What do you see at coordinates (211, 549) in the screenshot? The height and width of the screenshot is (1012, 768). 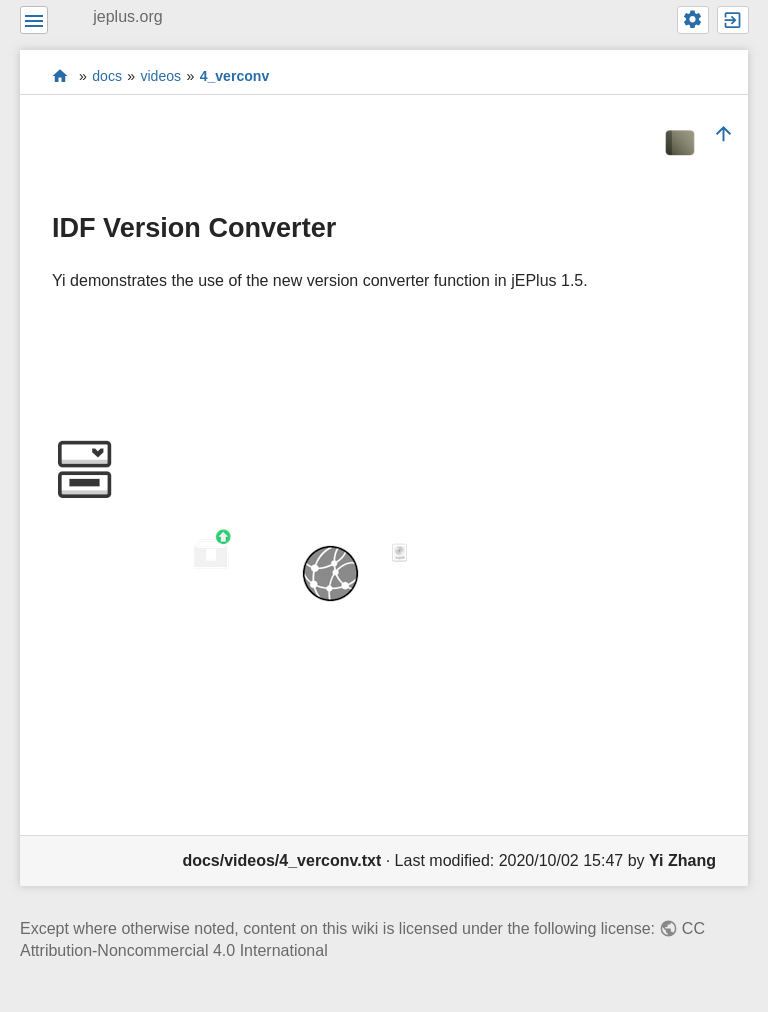 I see `software updates are available` at bounding box center [211, 549].